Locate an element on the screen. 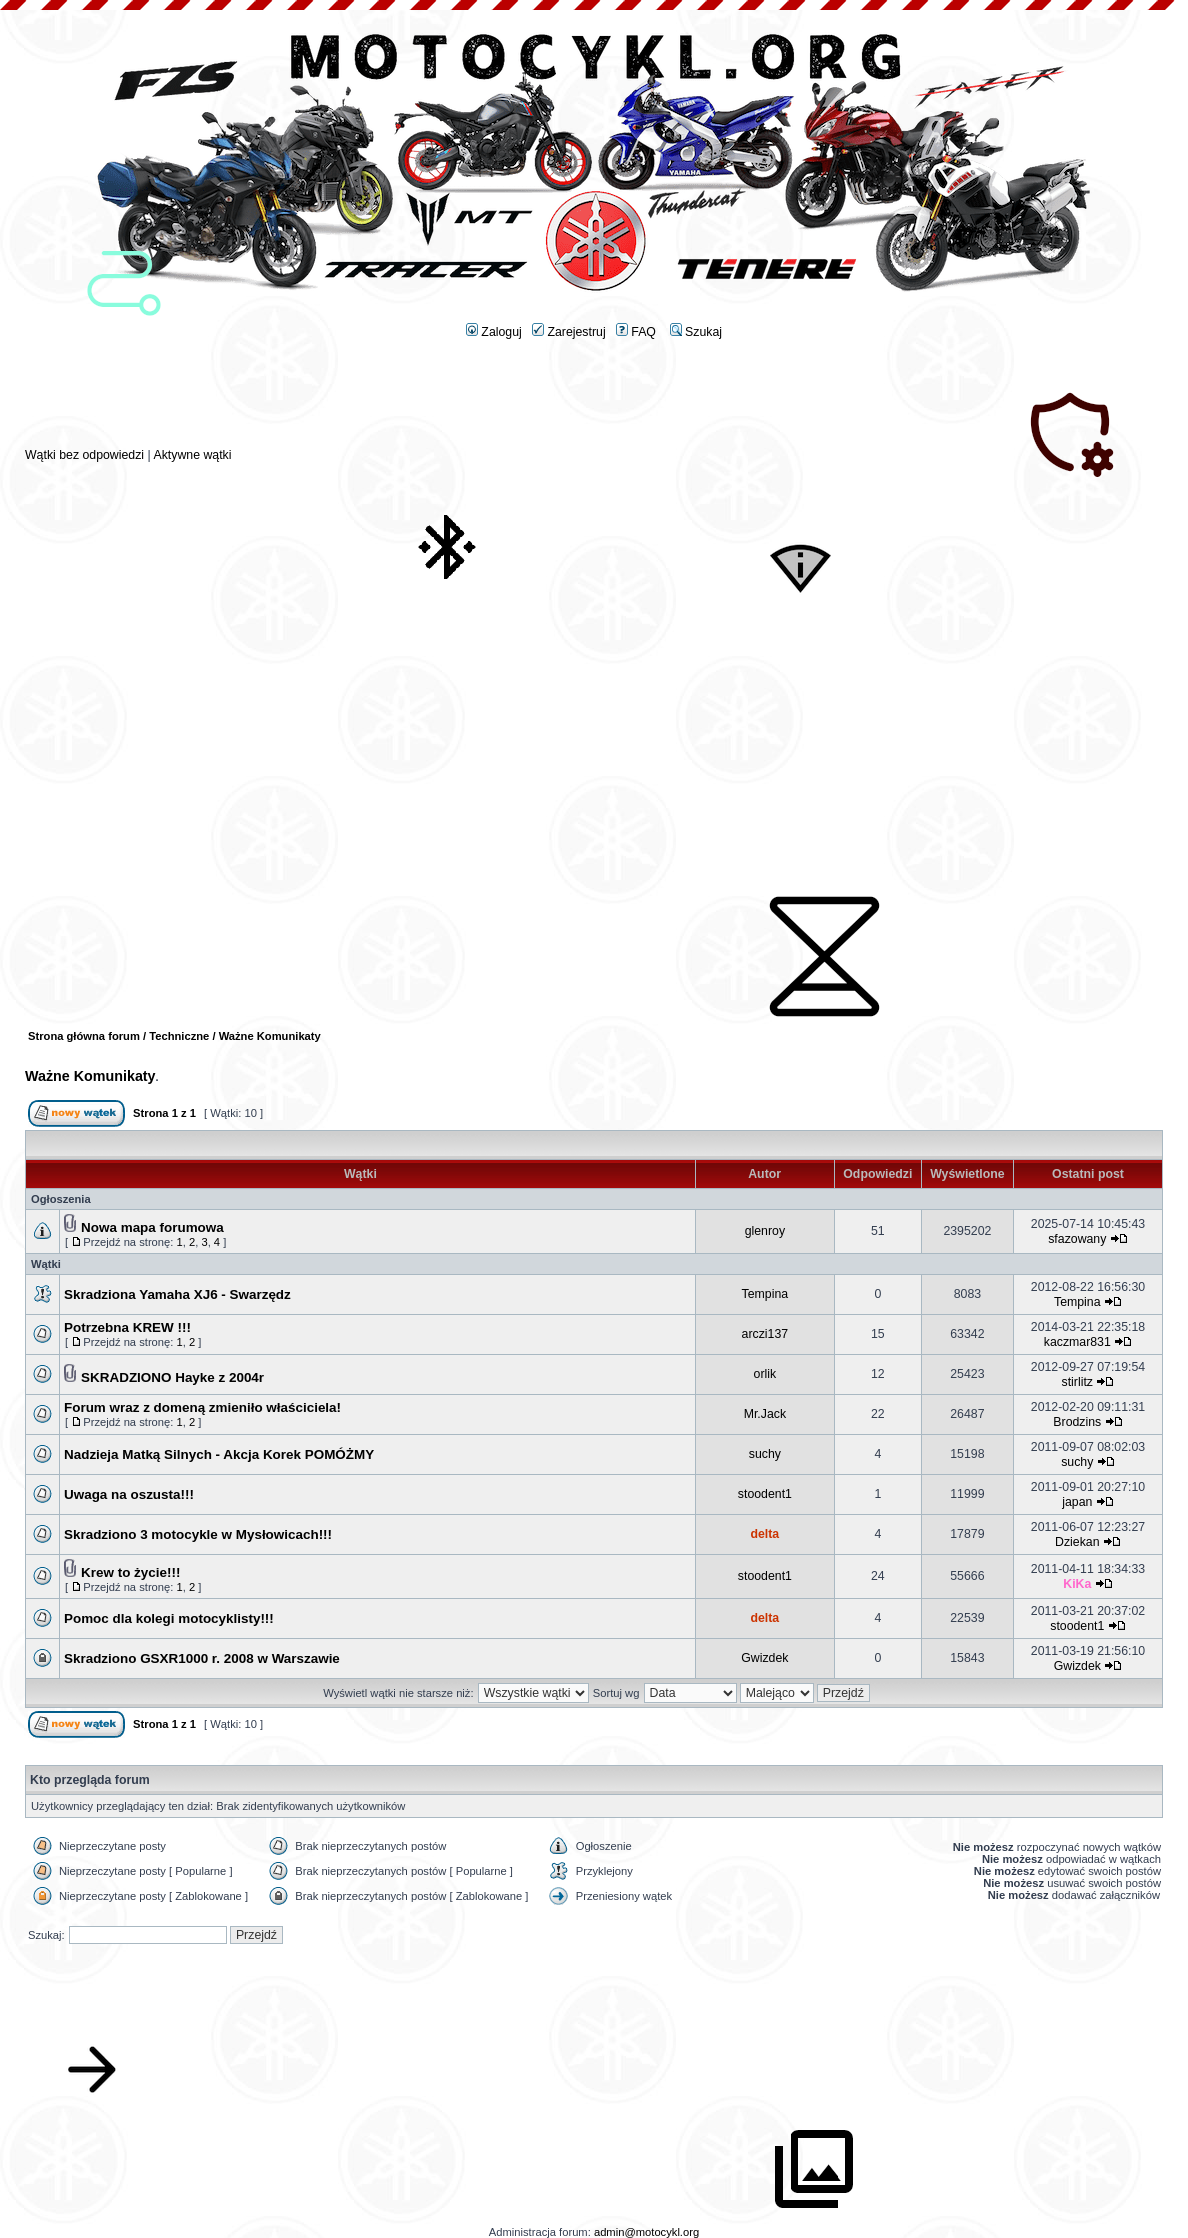  view wifi network information is located at coordinates (800, 567).